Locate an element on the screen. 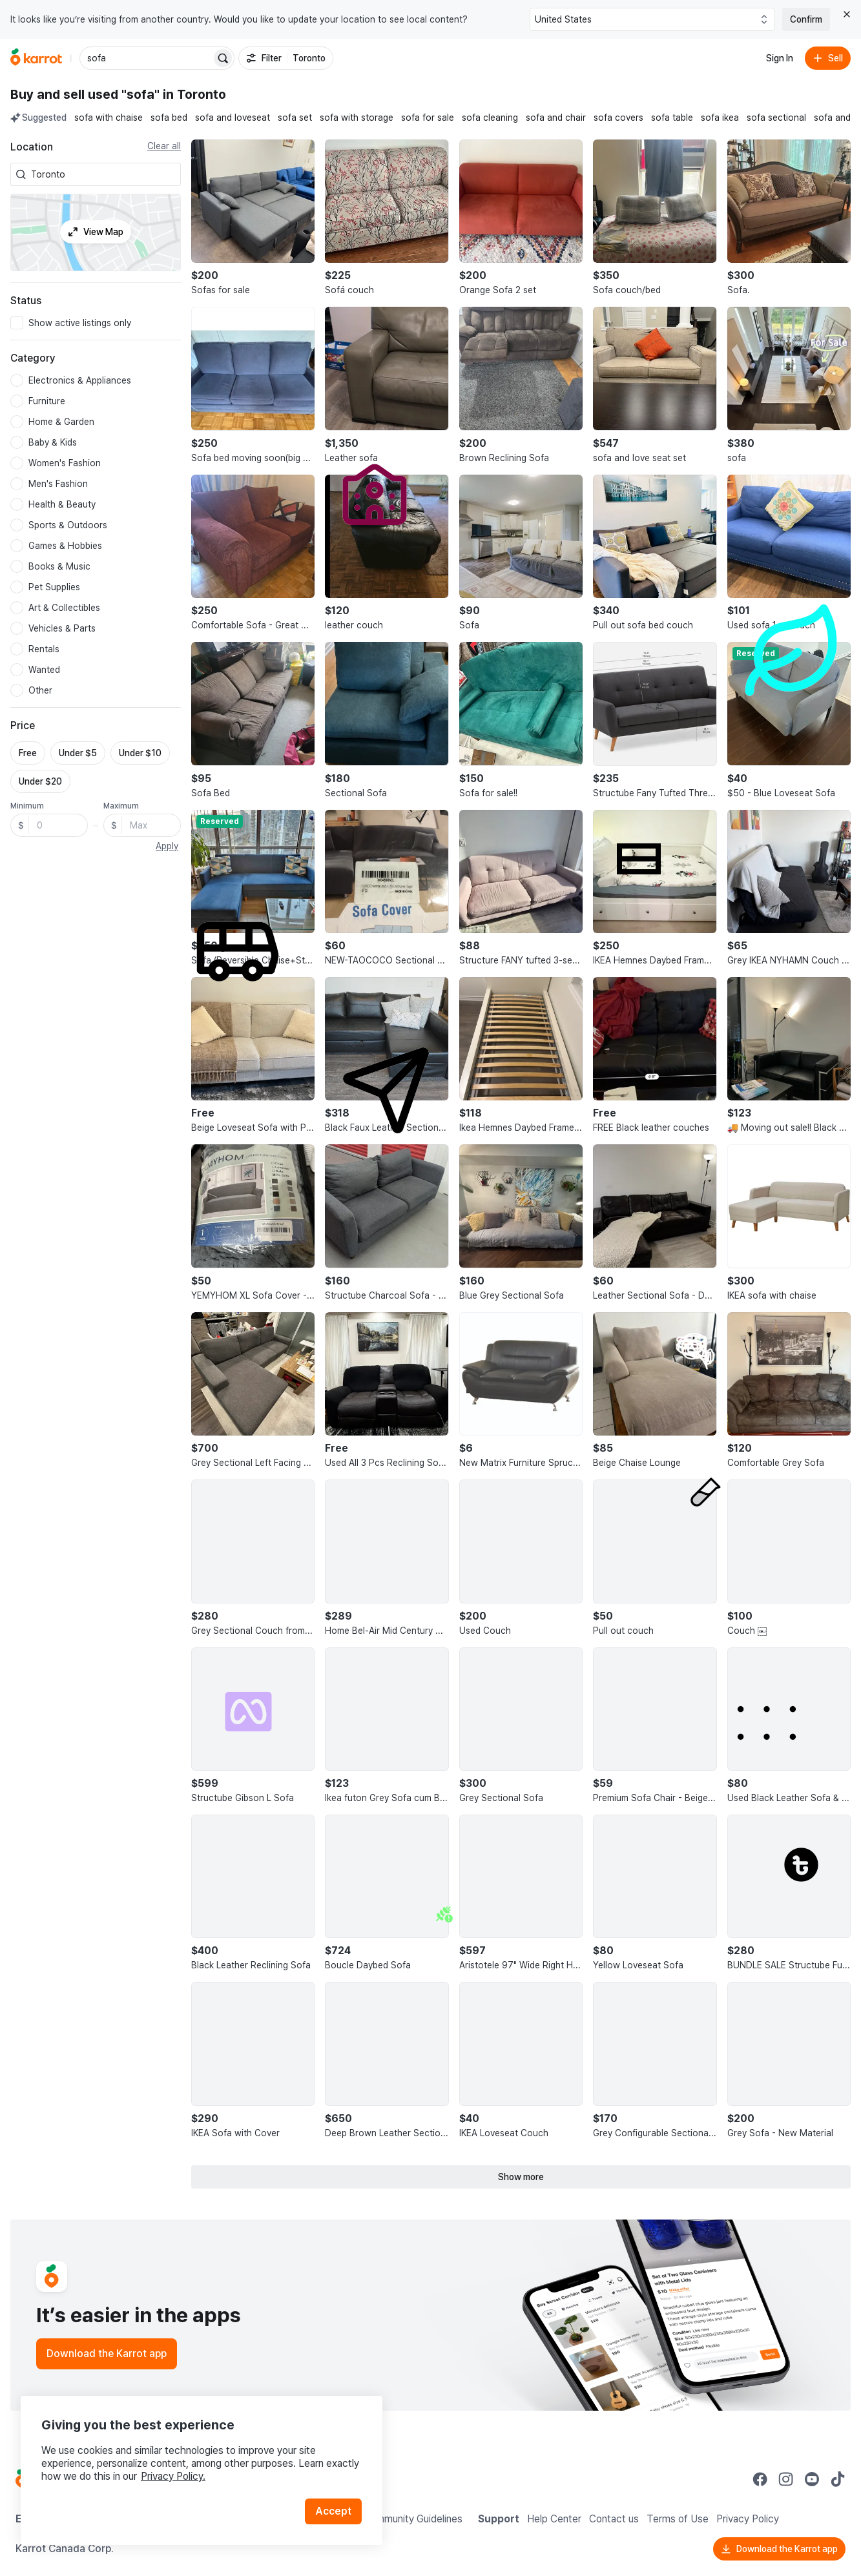 This screenshot has height=2576, width=861. access educational institution or campus information is located at coordinates (375, 496).